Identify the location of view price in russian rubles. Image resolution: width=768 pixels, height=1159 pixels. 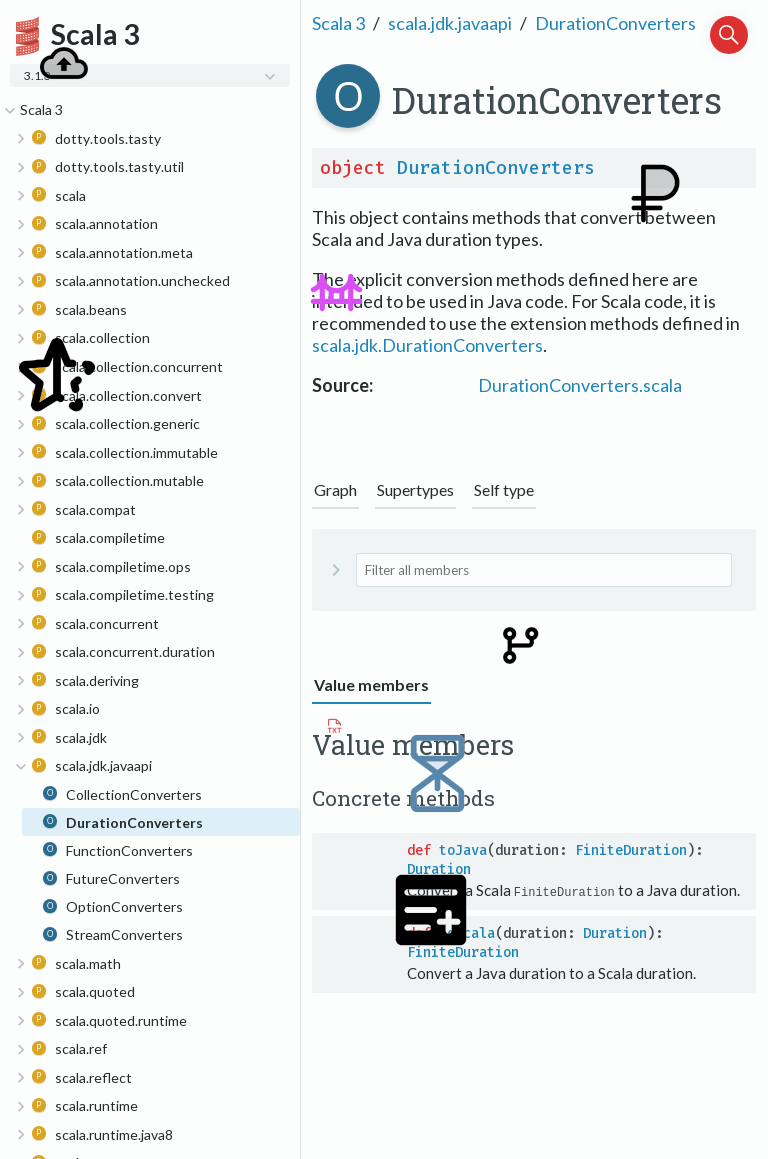
(655, 193).